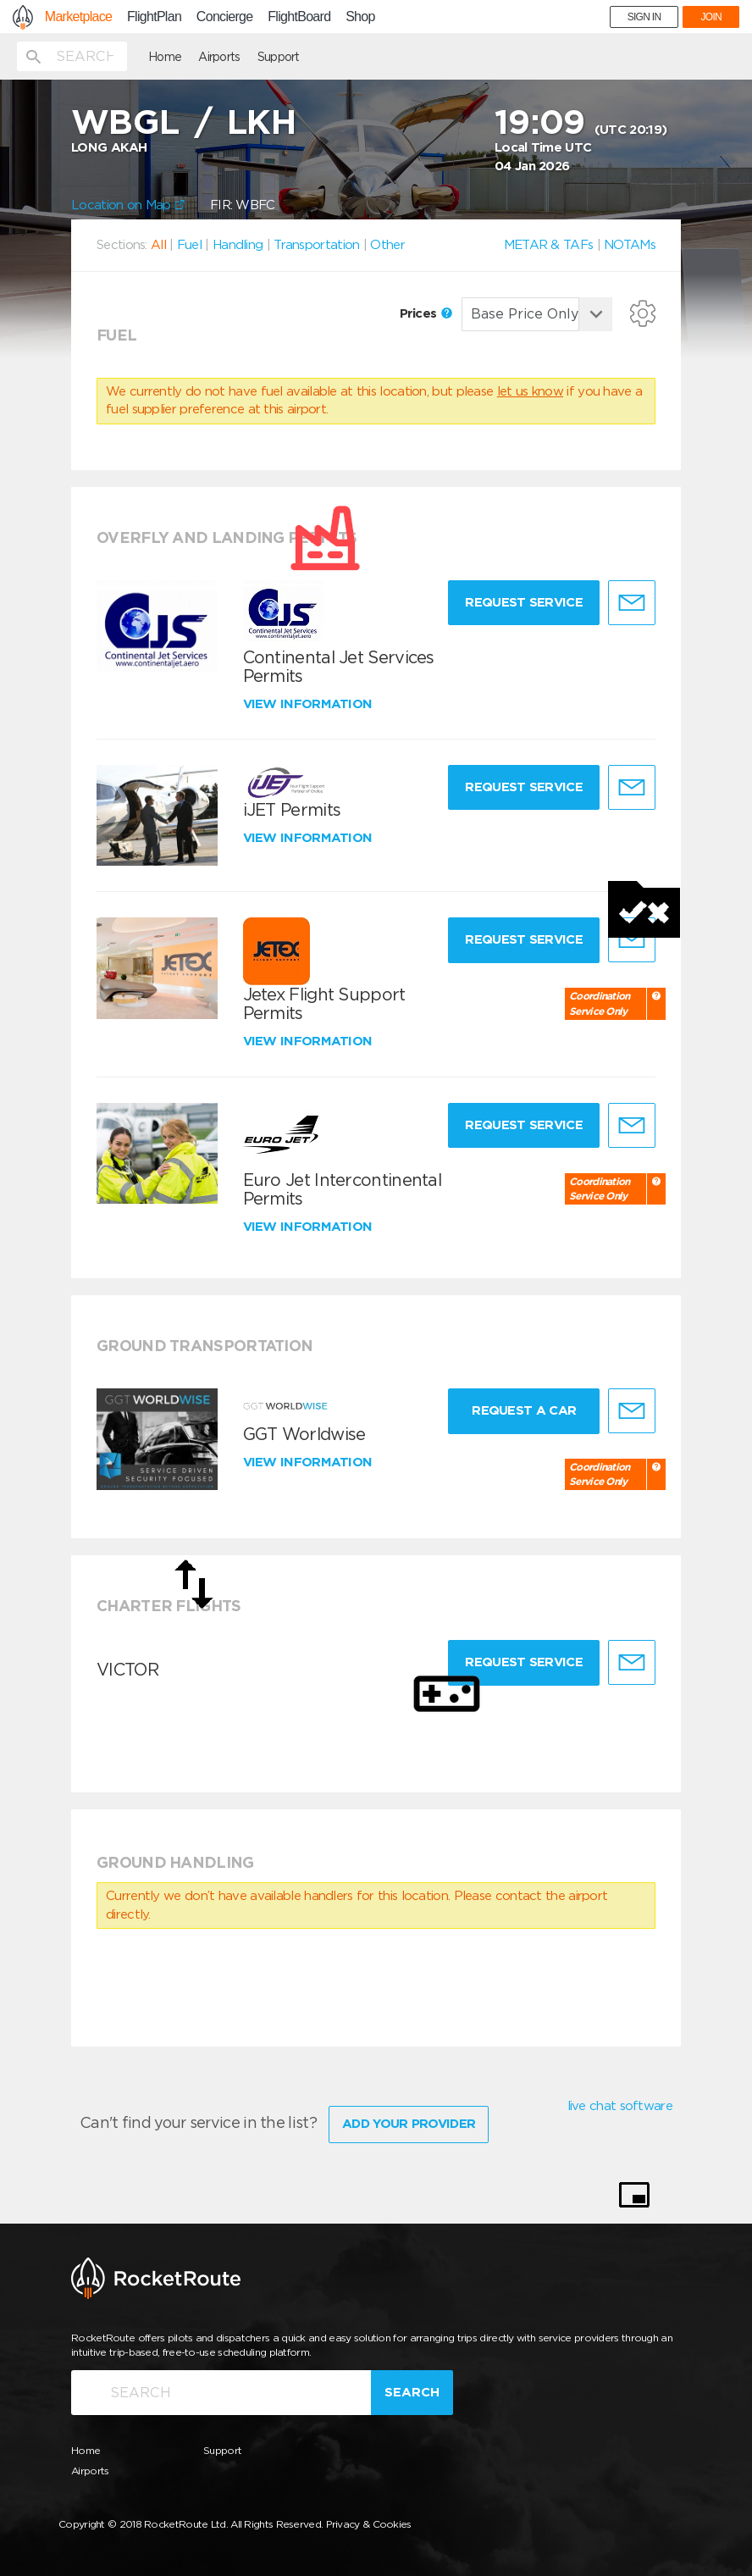 Image resolution: width=752 pixels, height=2576 pixels. I want to click on add branding or watermark to content, so click(634, 2195).